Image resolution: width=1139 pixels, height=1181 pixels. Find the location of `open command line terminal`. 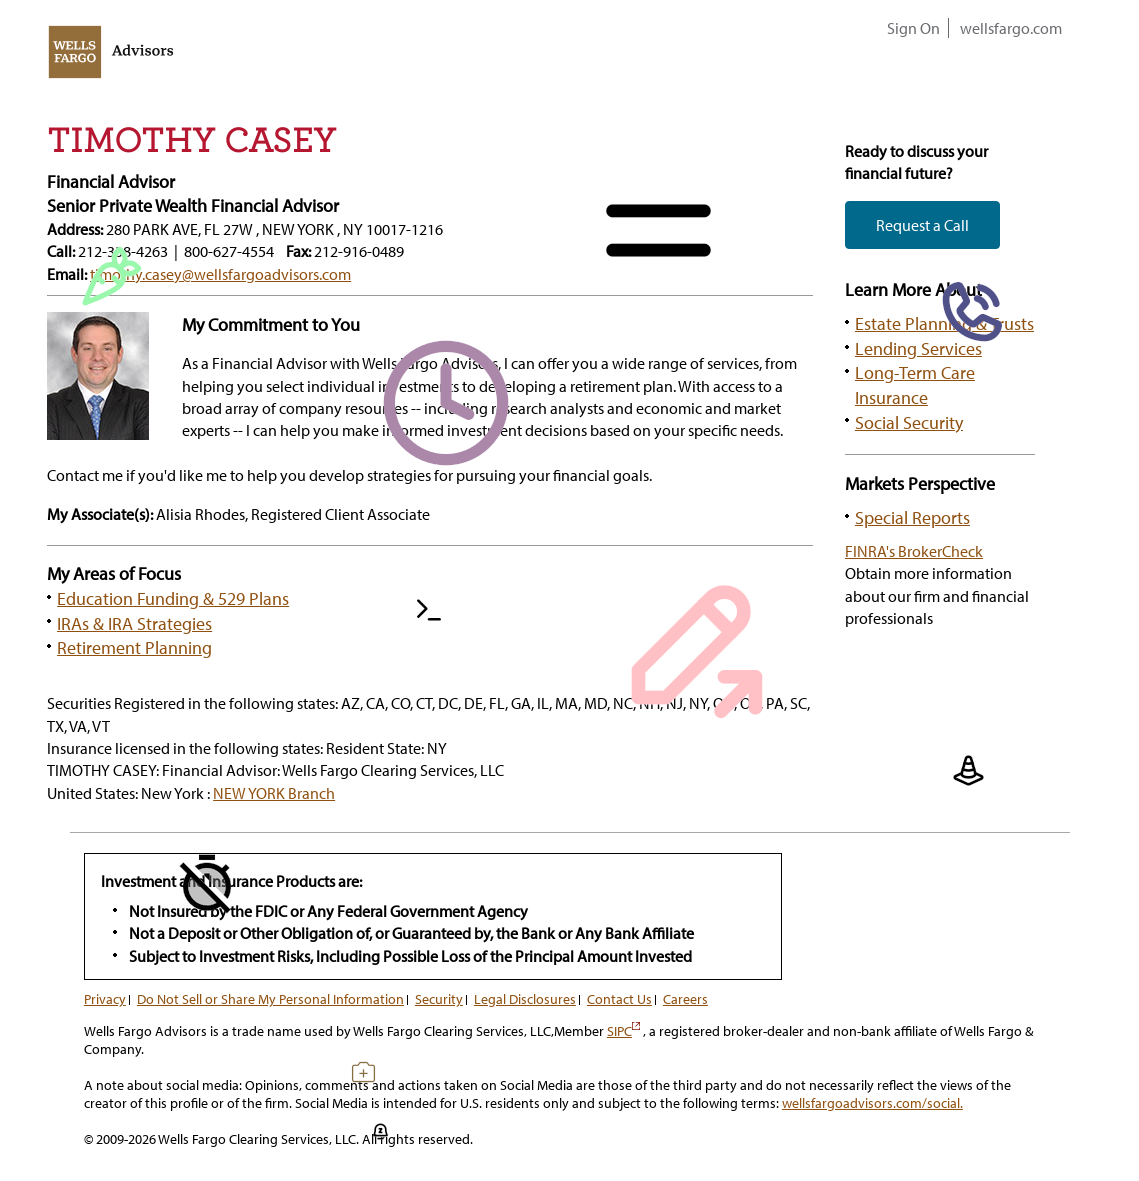

open command line terminal is located at coordinates (429, 610).